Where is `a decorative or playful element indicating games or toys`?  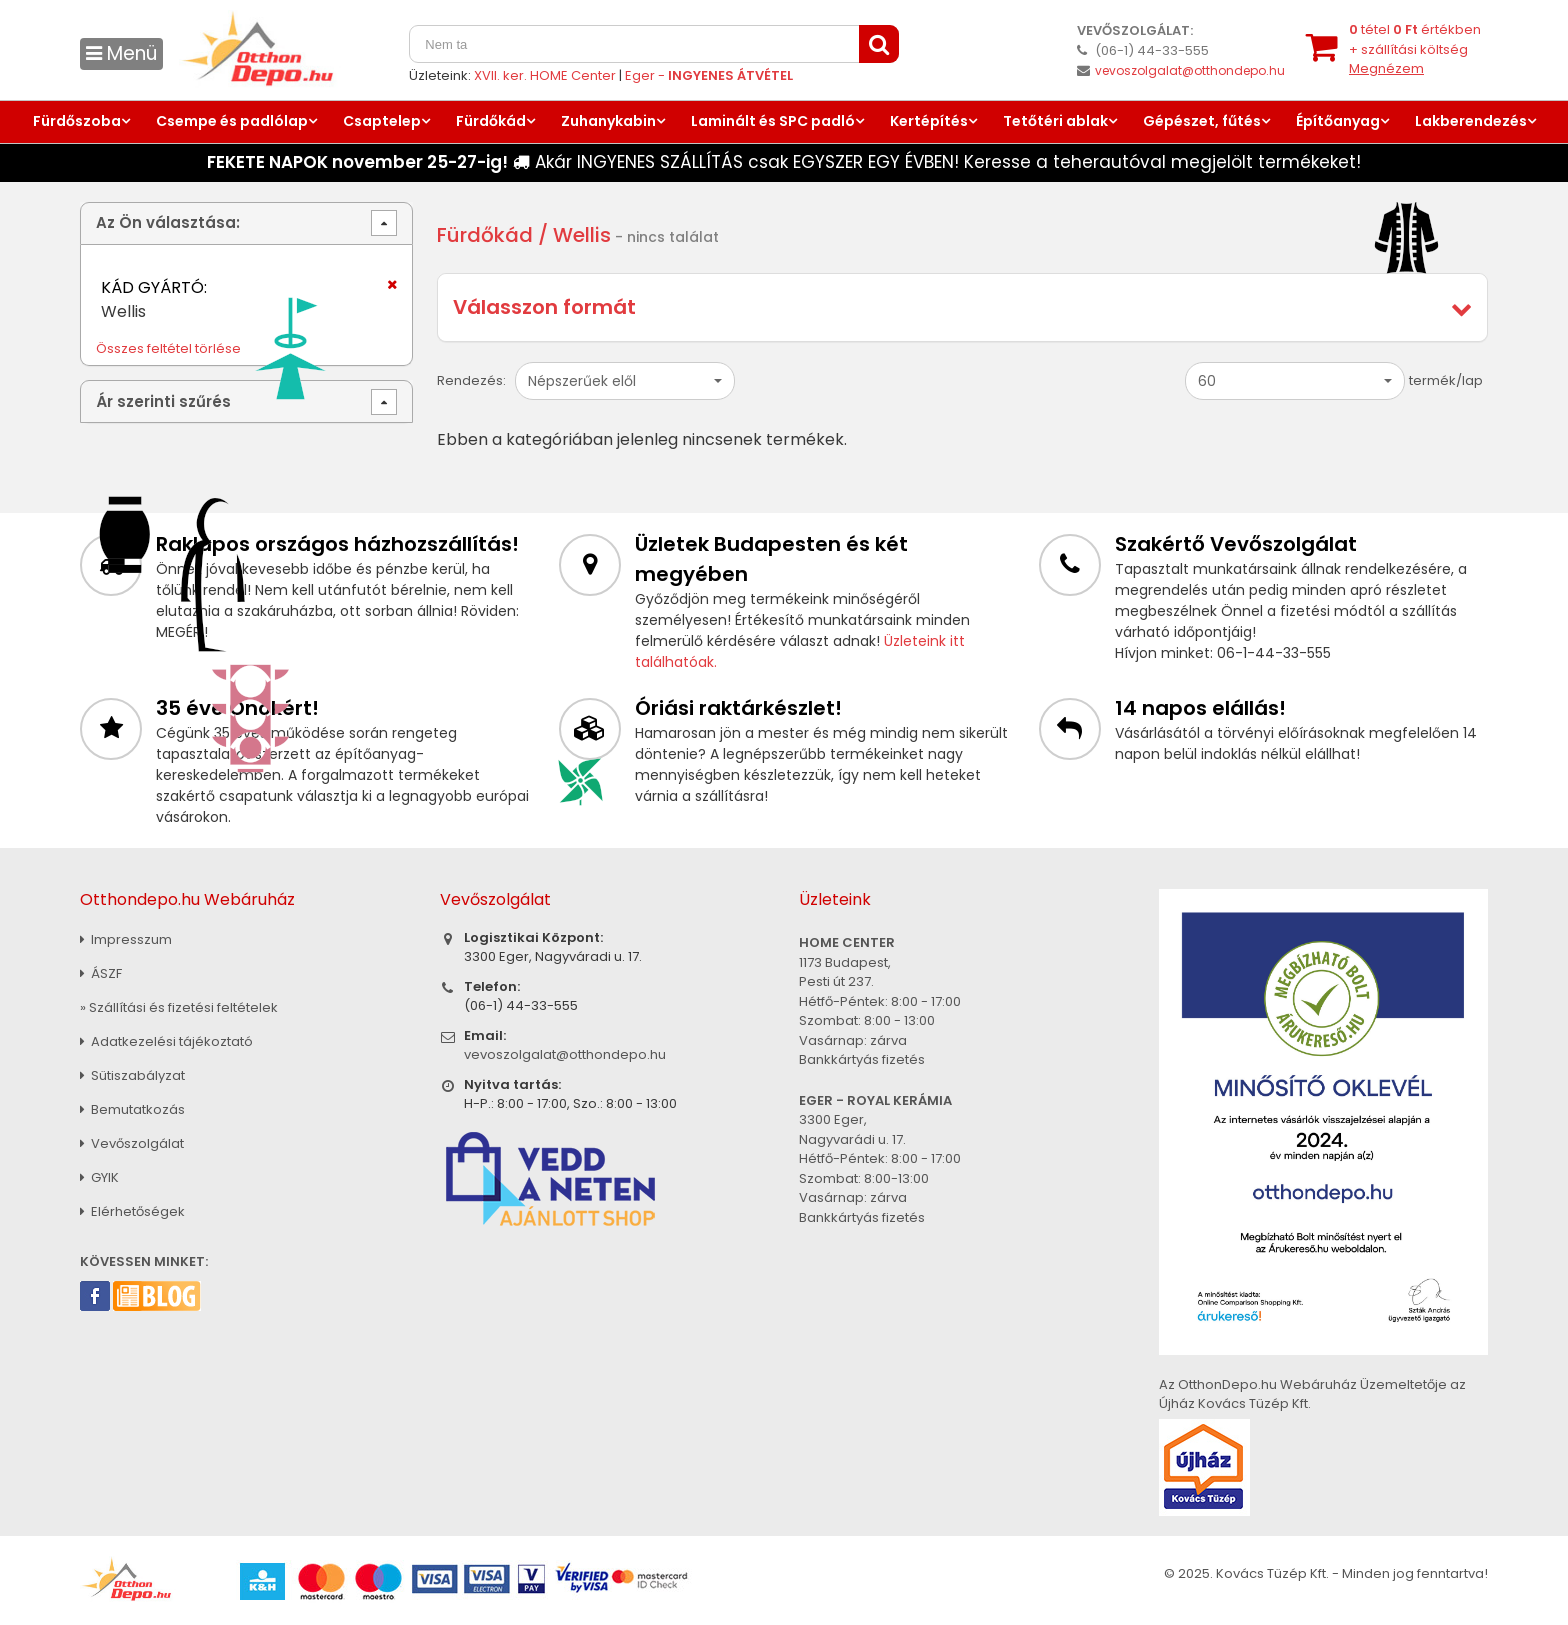
a decorative or playful element indicating games or toys is located at coordinates (580, 780).